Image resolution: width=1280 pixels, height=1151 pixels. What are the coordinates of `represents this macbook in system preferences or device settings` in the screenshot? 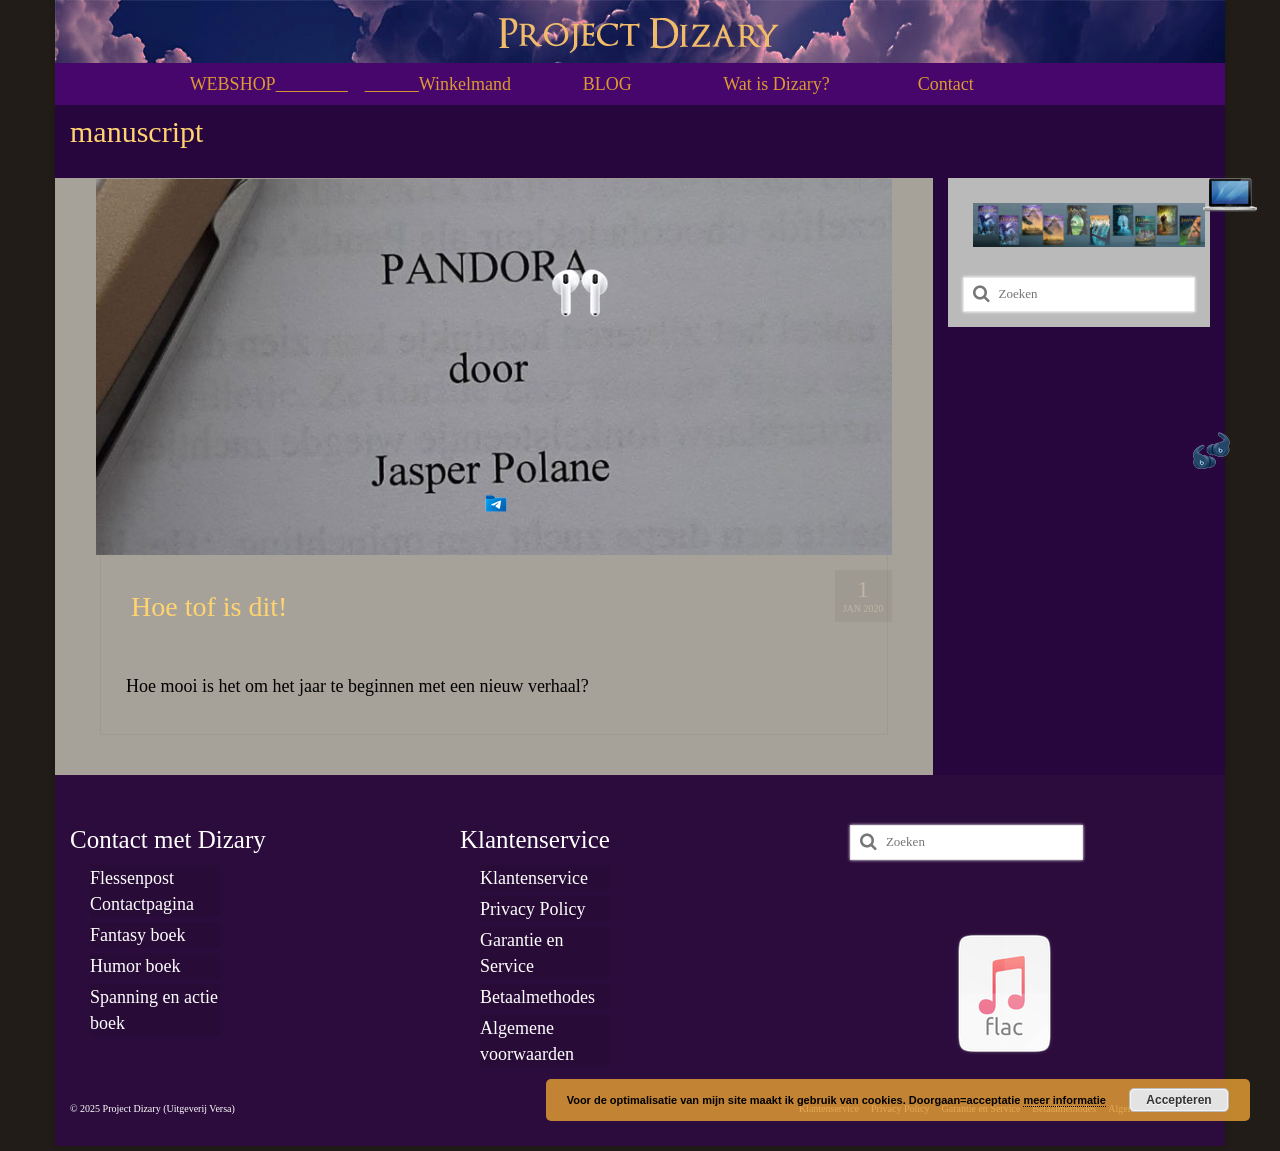 It's located at (1230, 192).